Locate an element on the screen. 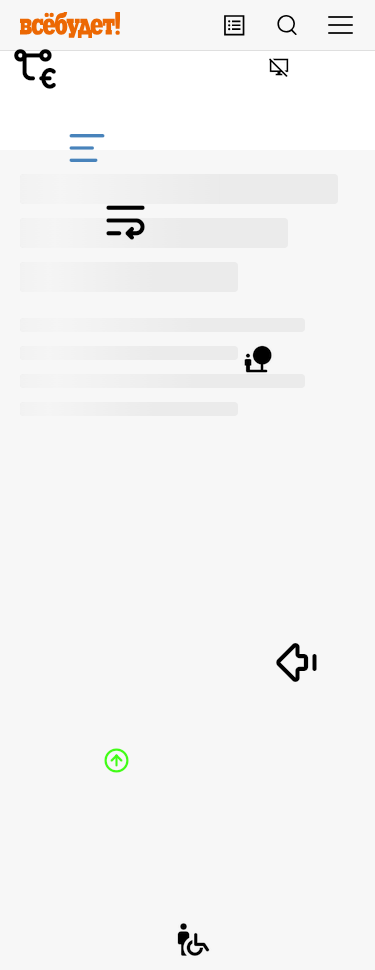  scroll to top of page is located at coordinates (116, 760).